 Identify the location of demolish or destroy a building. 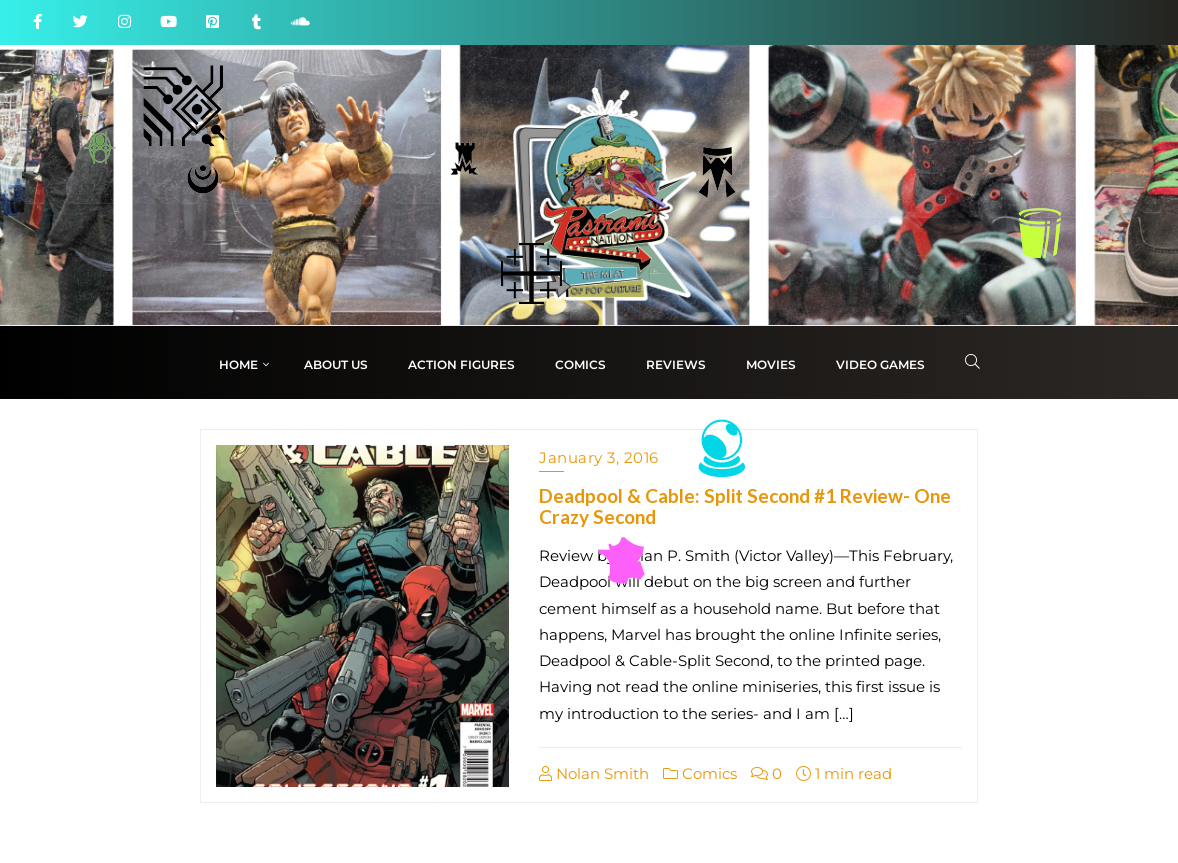
(464, 158).